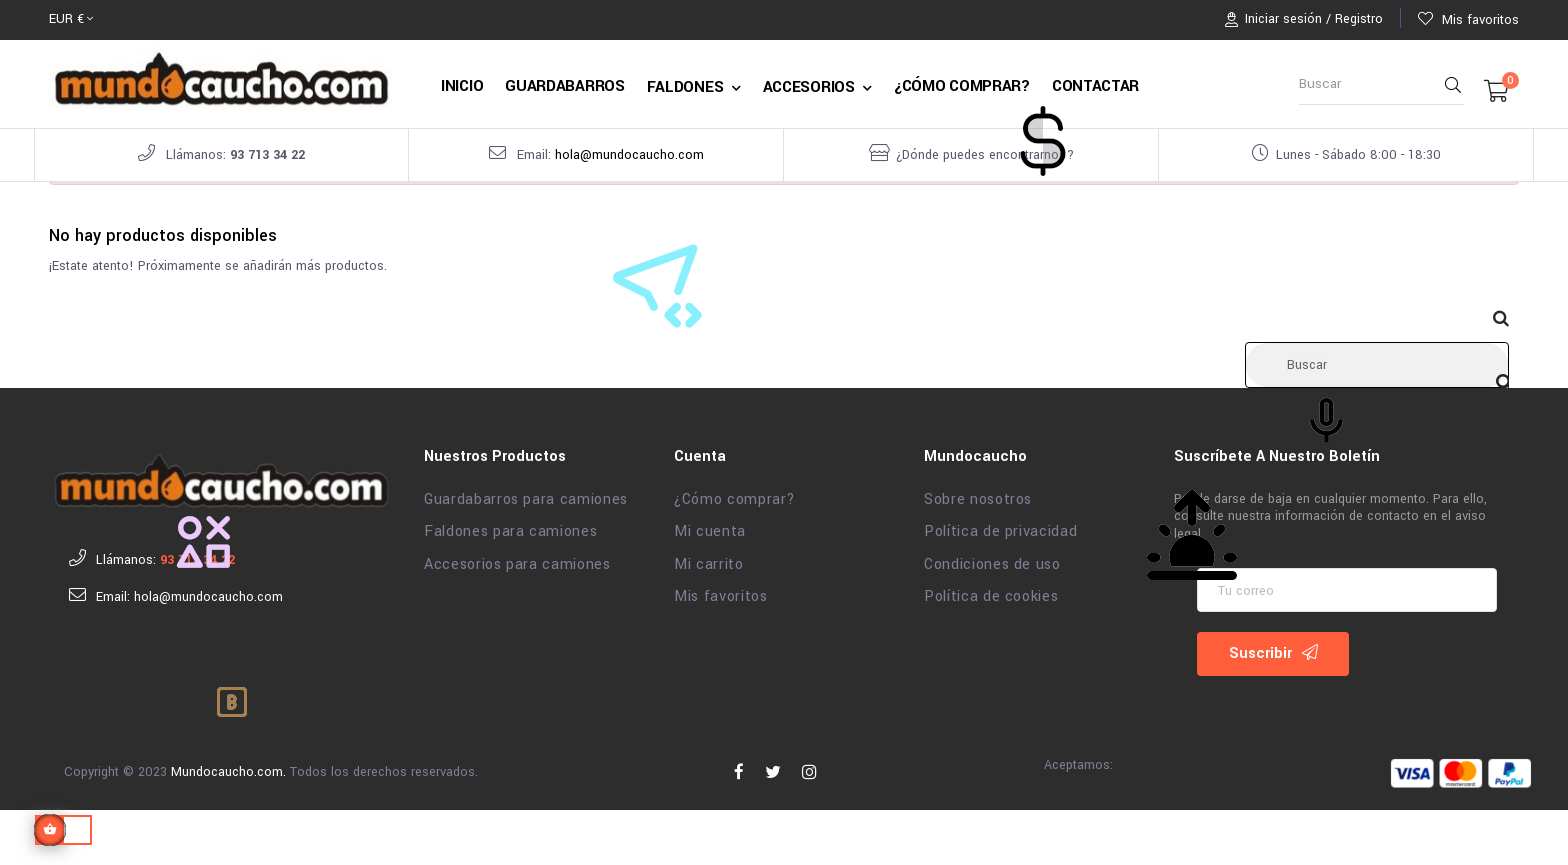 The height and width of the screenshot is (865, 1568). Describe the element at coordinates (1326, 421) in the screenshot. I see `tap to start voice input` at that location.